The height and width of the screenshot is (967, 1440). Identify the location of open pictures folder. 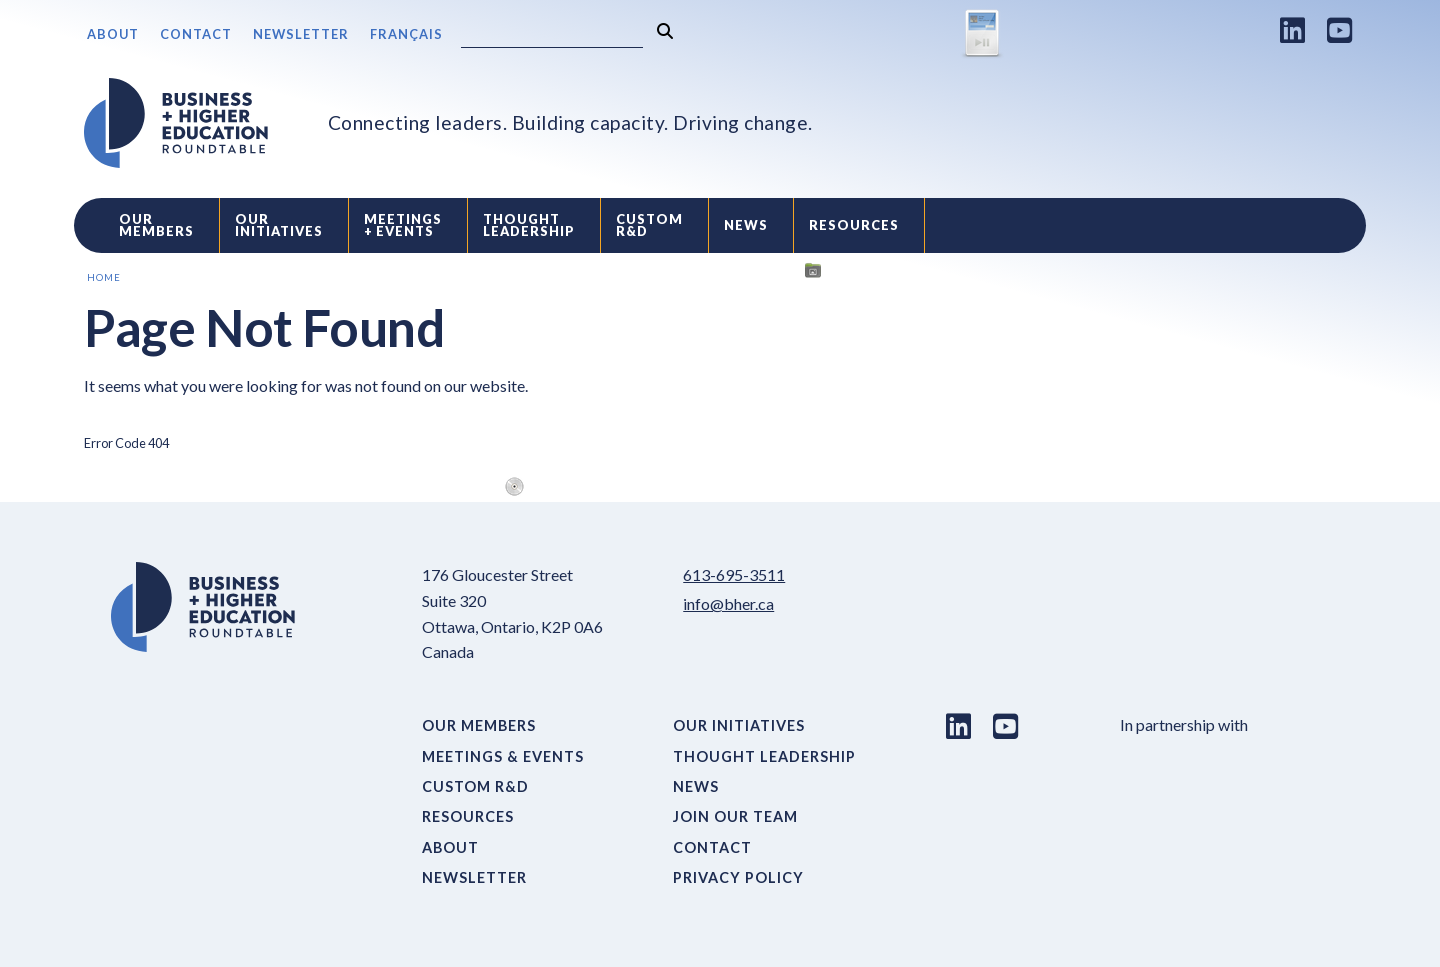
(813, 270).